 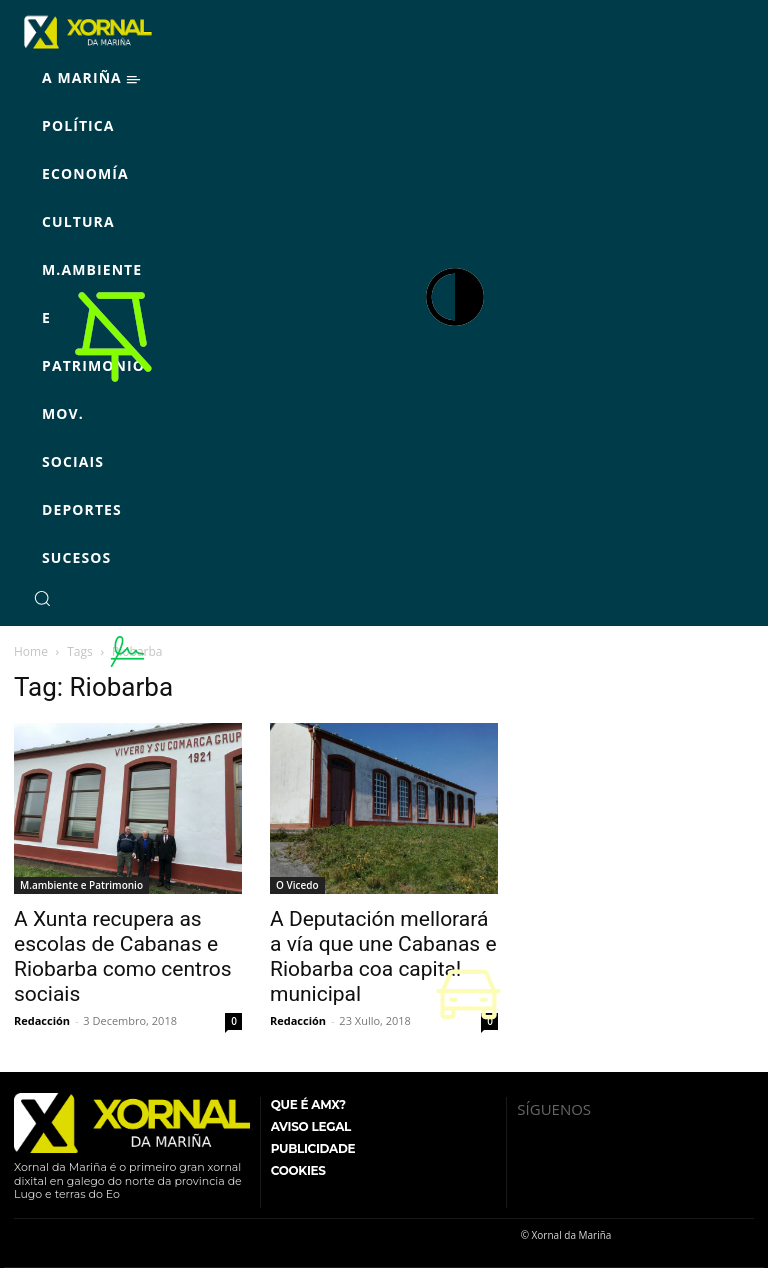 I want to click on adjust display contrast settings, so click(x=455, y=297).